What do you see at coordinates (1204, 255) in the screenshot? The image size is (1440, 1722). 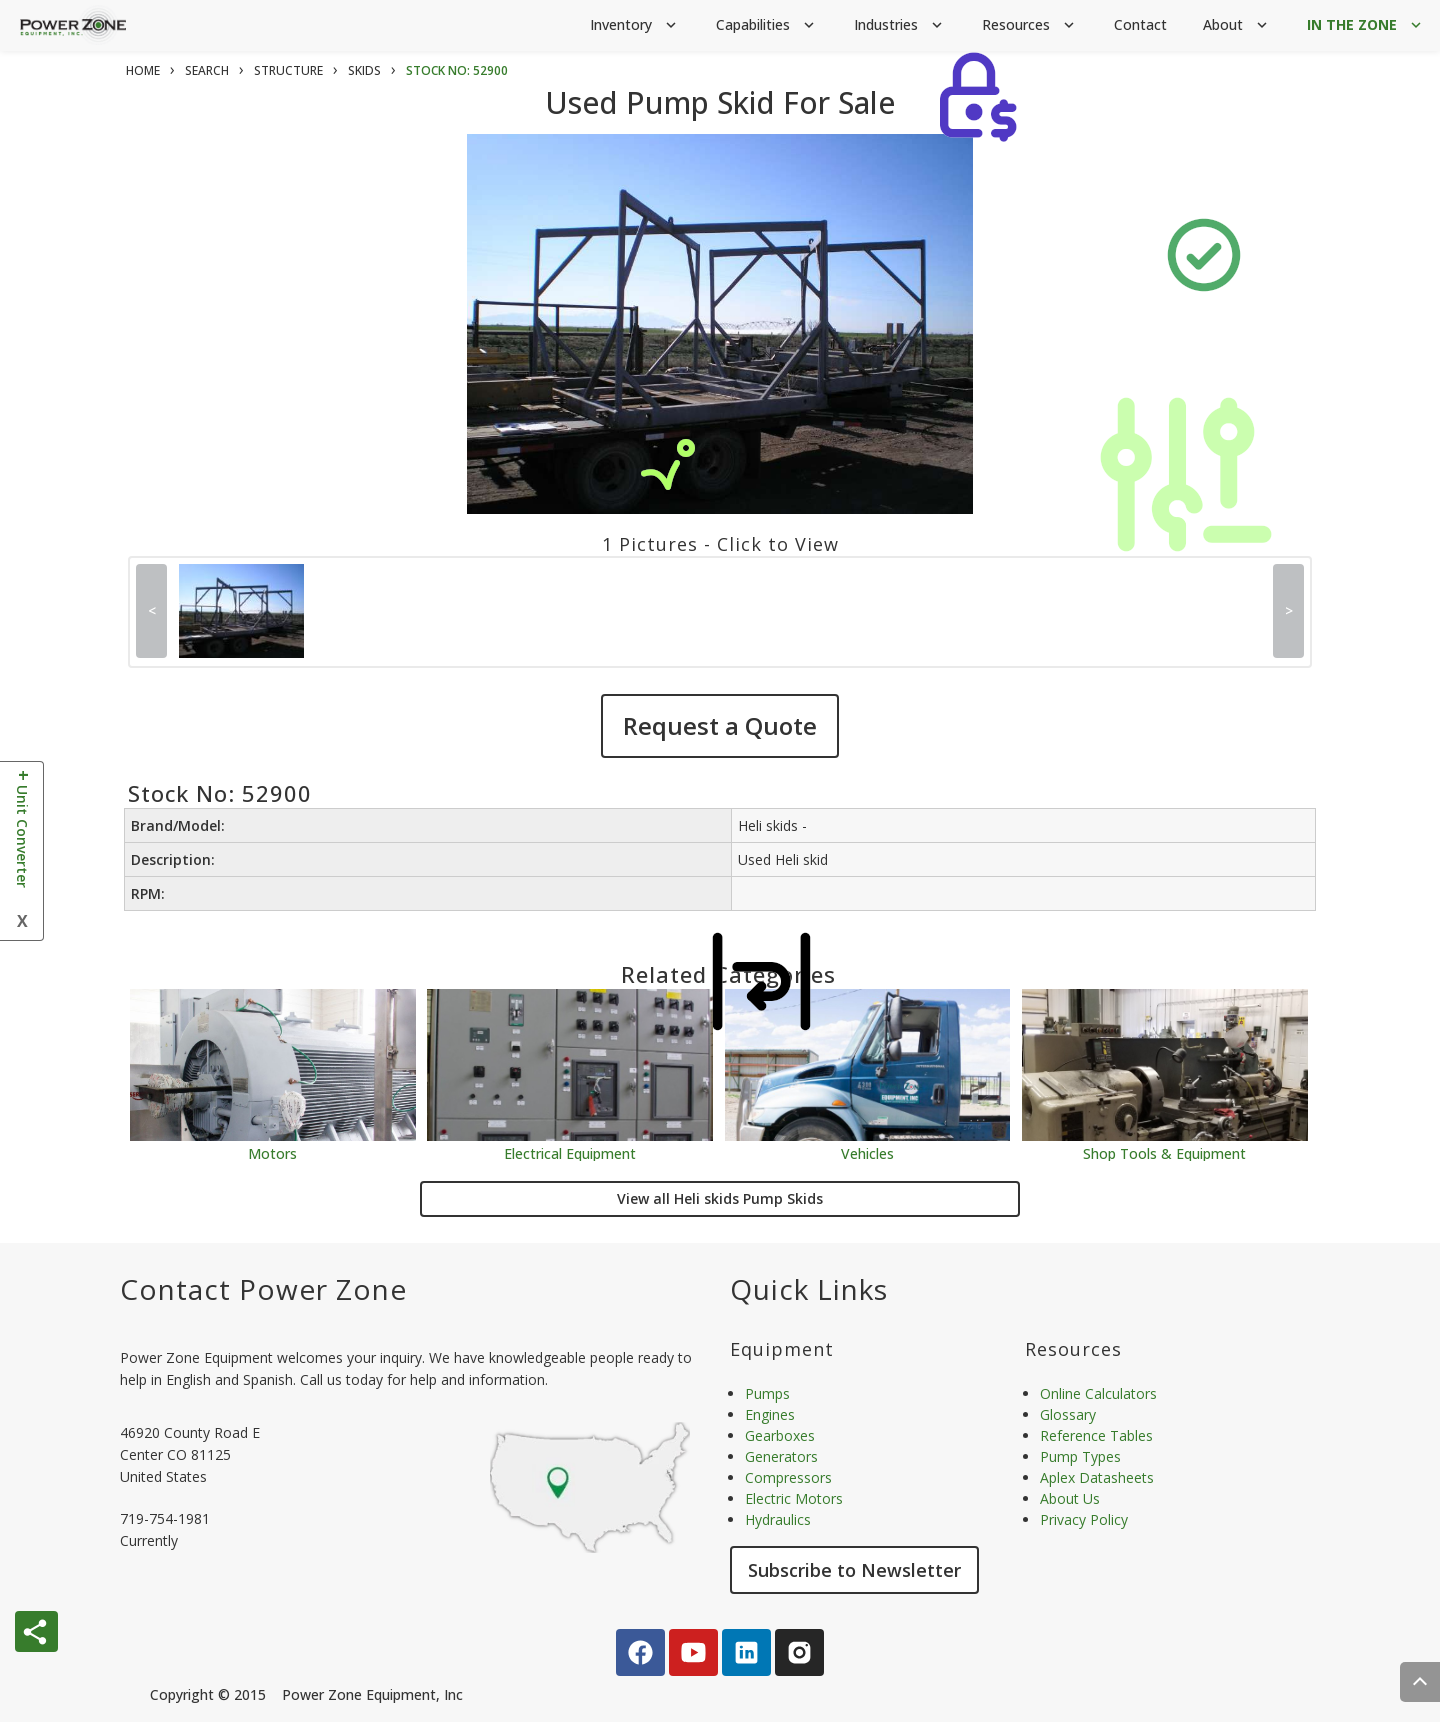 I see `confirms a successful action or completion` at bounding box center [1204, 255].